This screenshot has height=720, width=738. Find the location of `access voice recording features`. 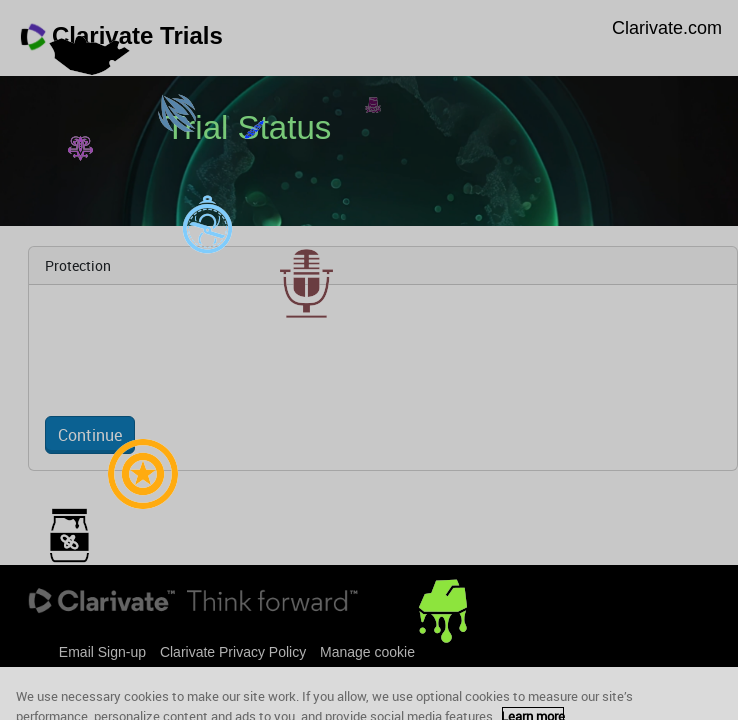

access voice recording features is located at coordinates (306, 283).